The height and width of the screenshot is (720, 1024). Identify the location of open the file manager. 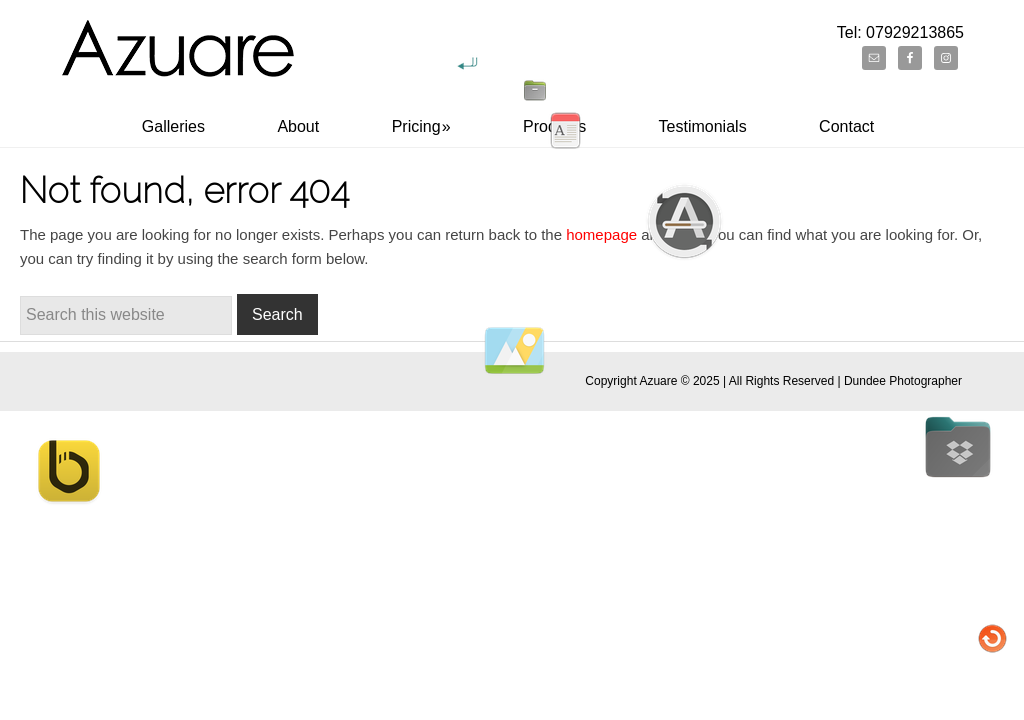
(535, 90).